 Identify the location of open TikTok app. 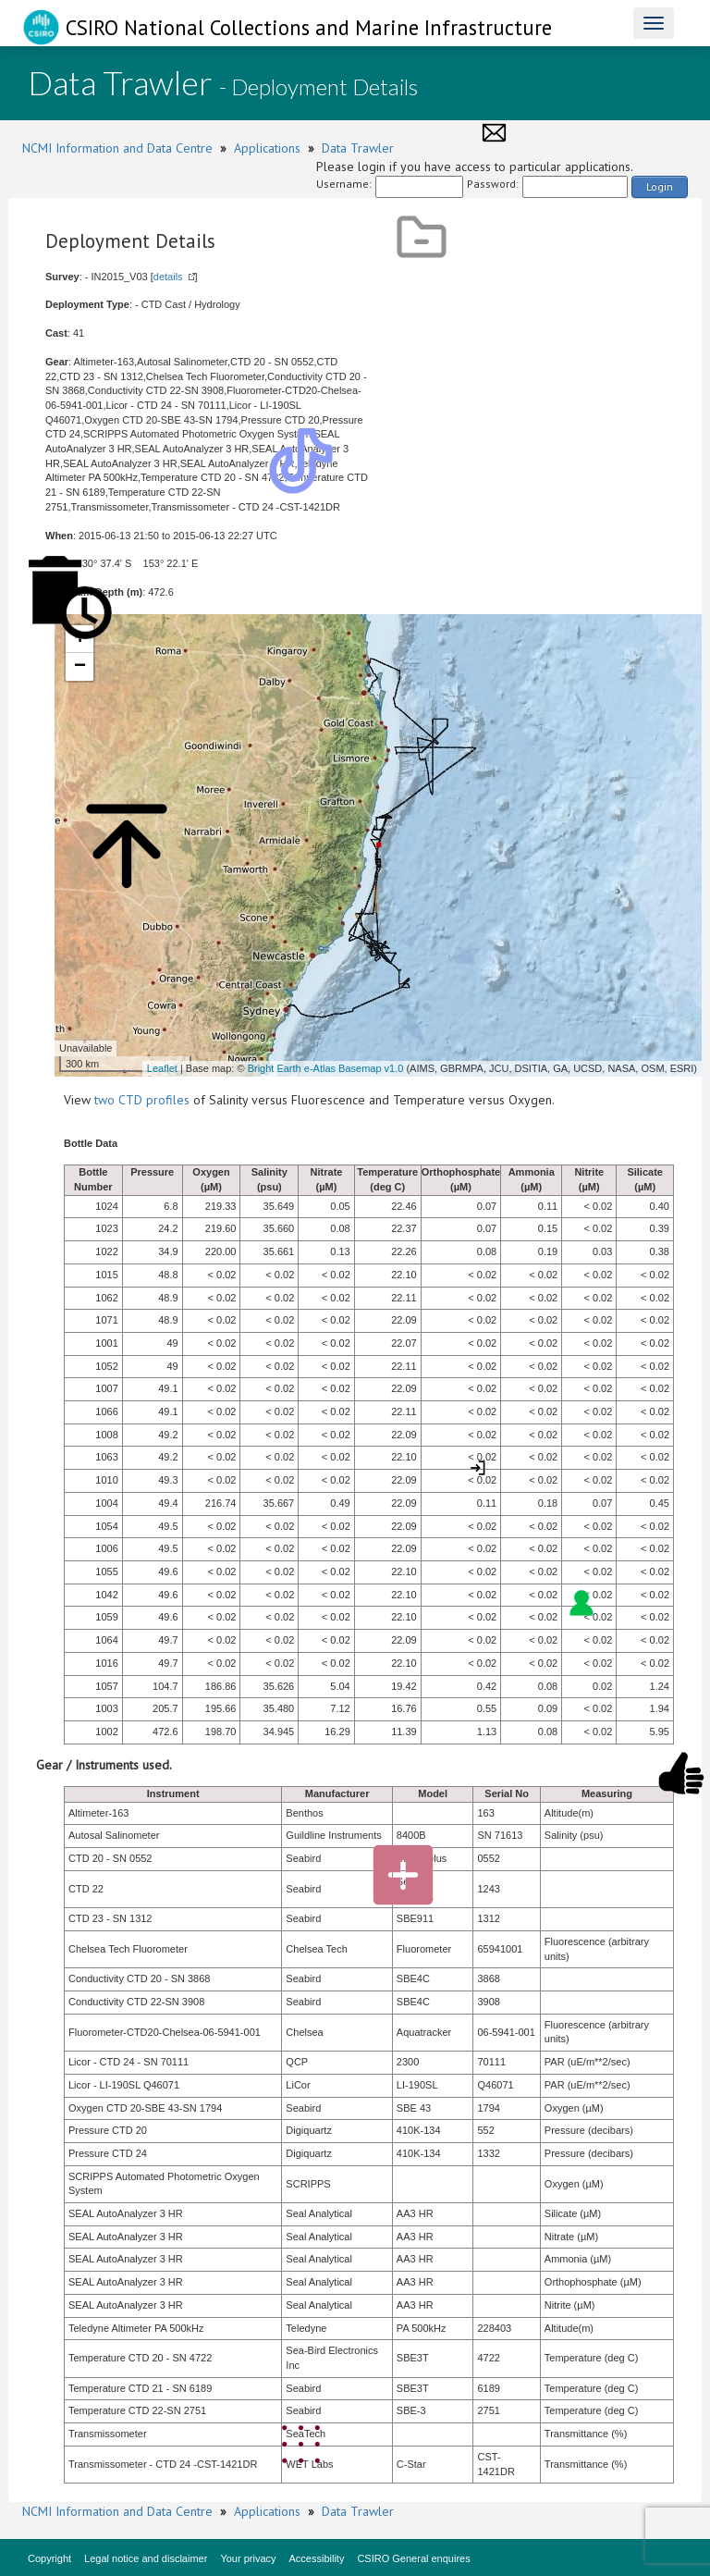
(300, 462).